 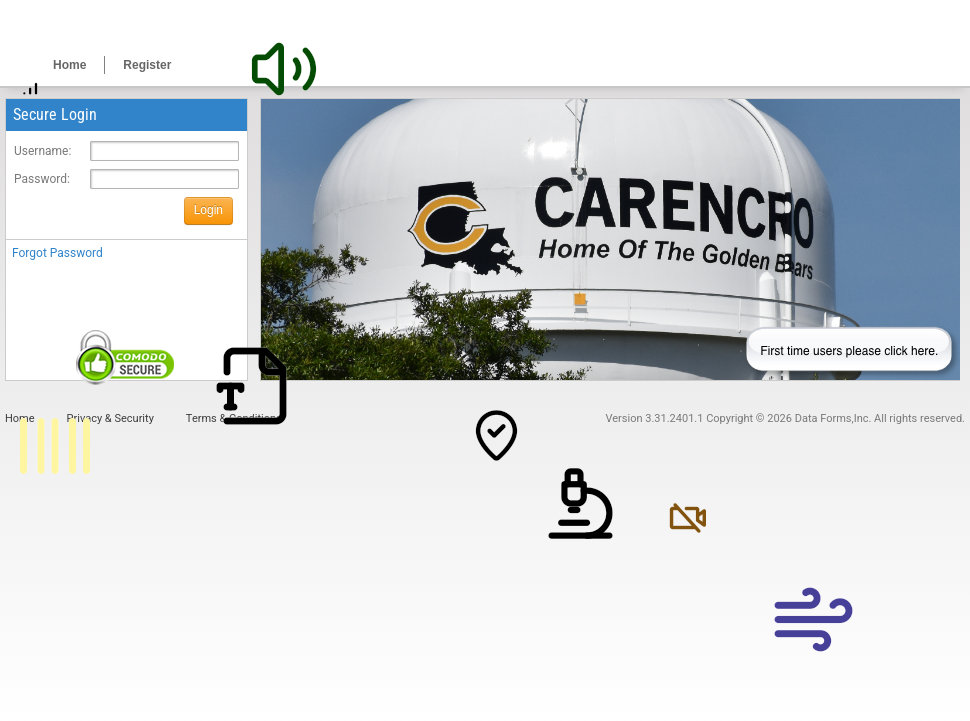 What do you see at coordinates (255, 386) in the screenshot?
I see `text or document file type` at bounding box center [255, 386].